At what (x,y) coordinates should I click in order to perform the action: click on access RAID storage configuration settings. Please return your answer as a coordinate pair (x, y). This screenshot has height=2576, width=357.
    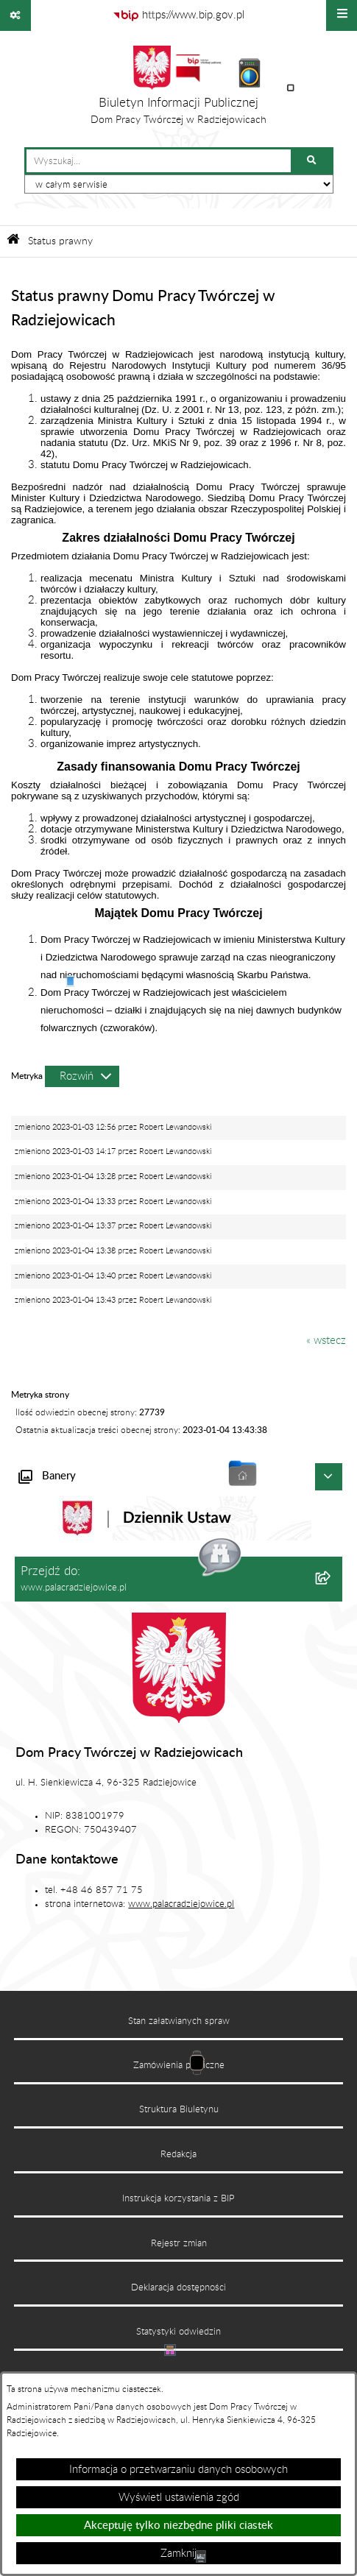
    Looking at the image, I should click on (250, 73).